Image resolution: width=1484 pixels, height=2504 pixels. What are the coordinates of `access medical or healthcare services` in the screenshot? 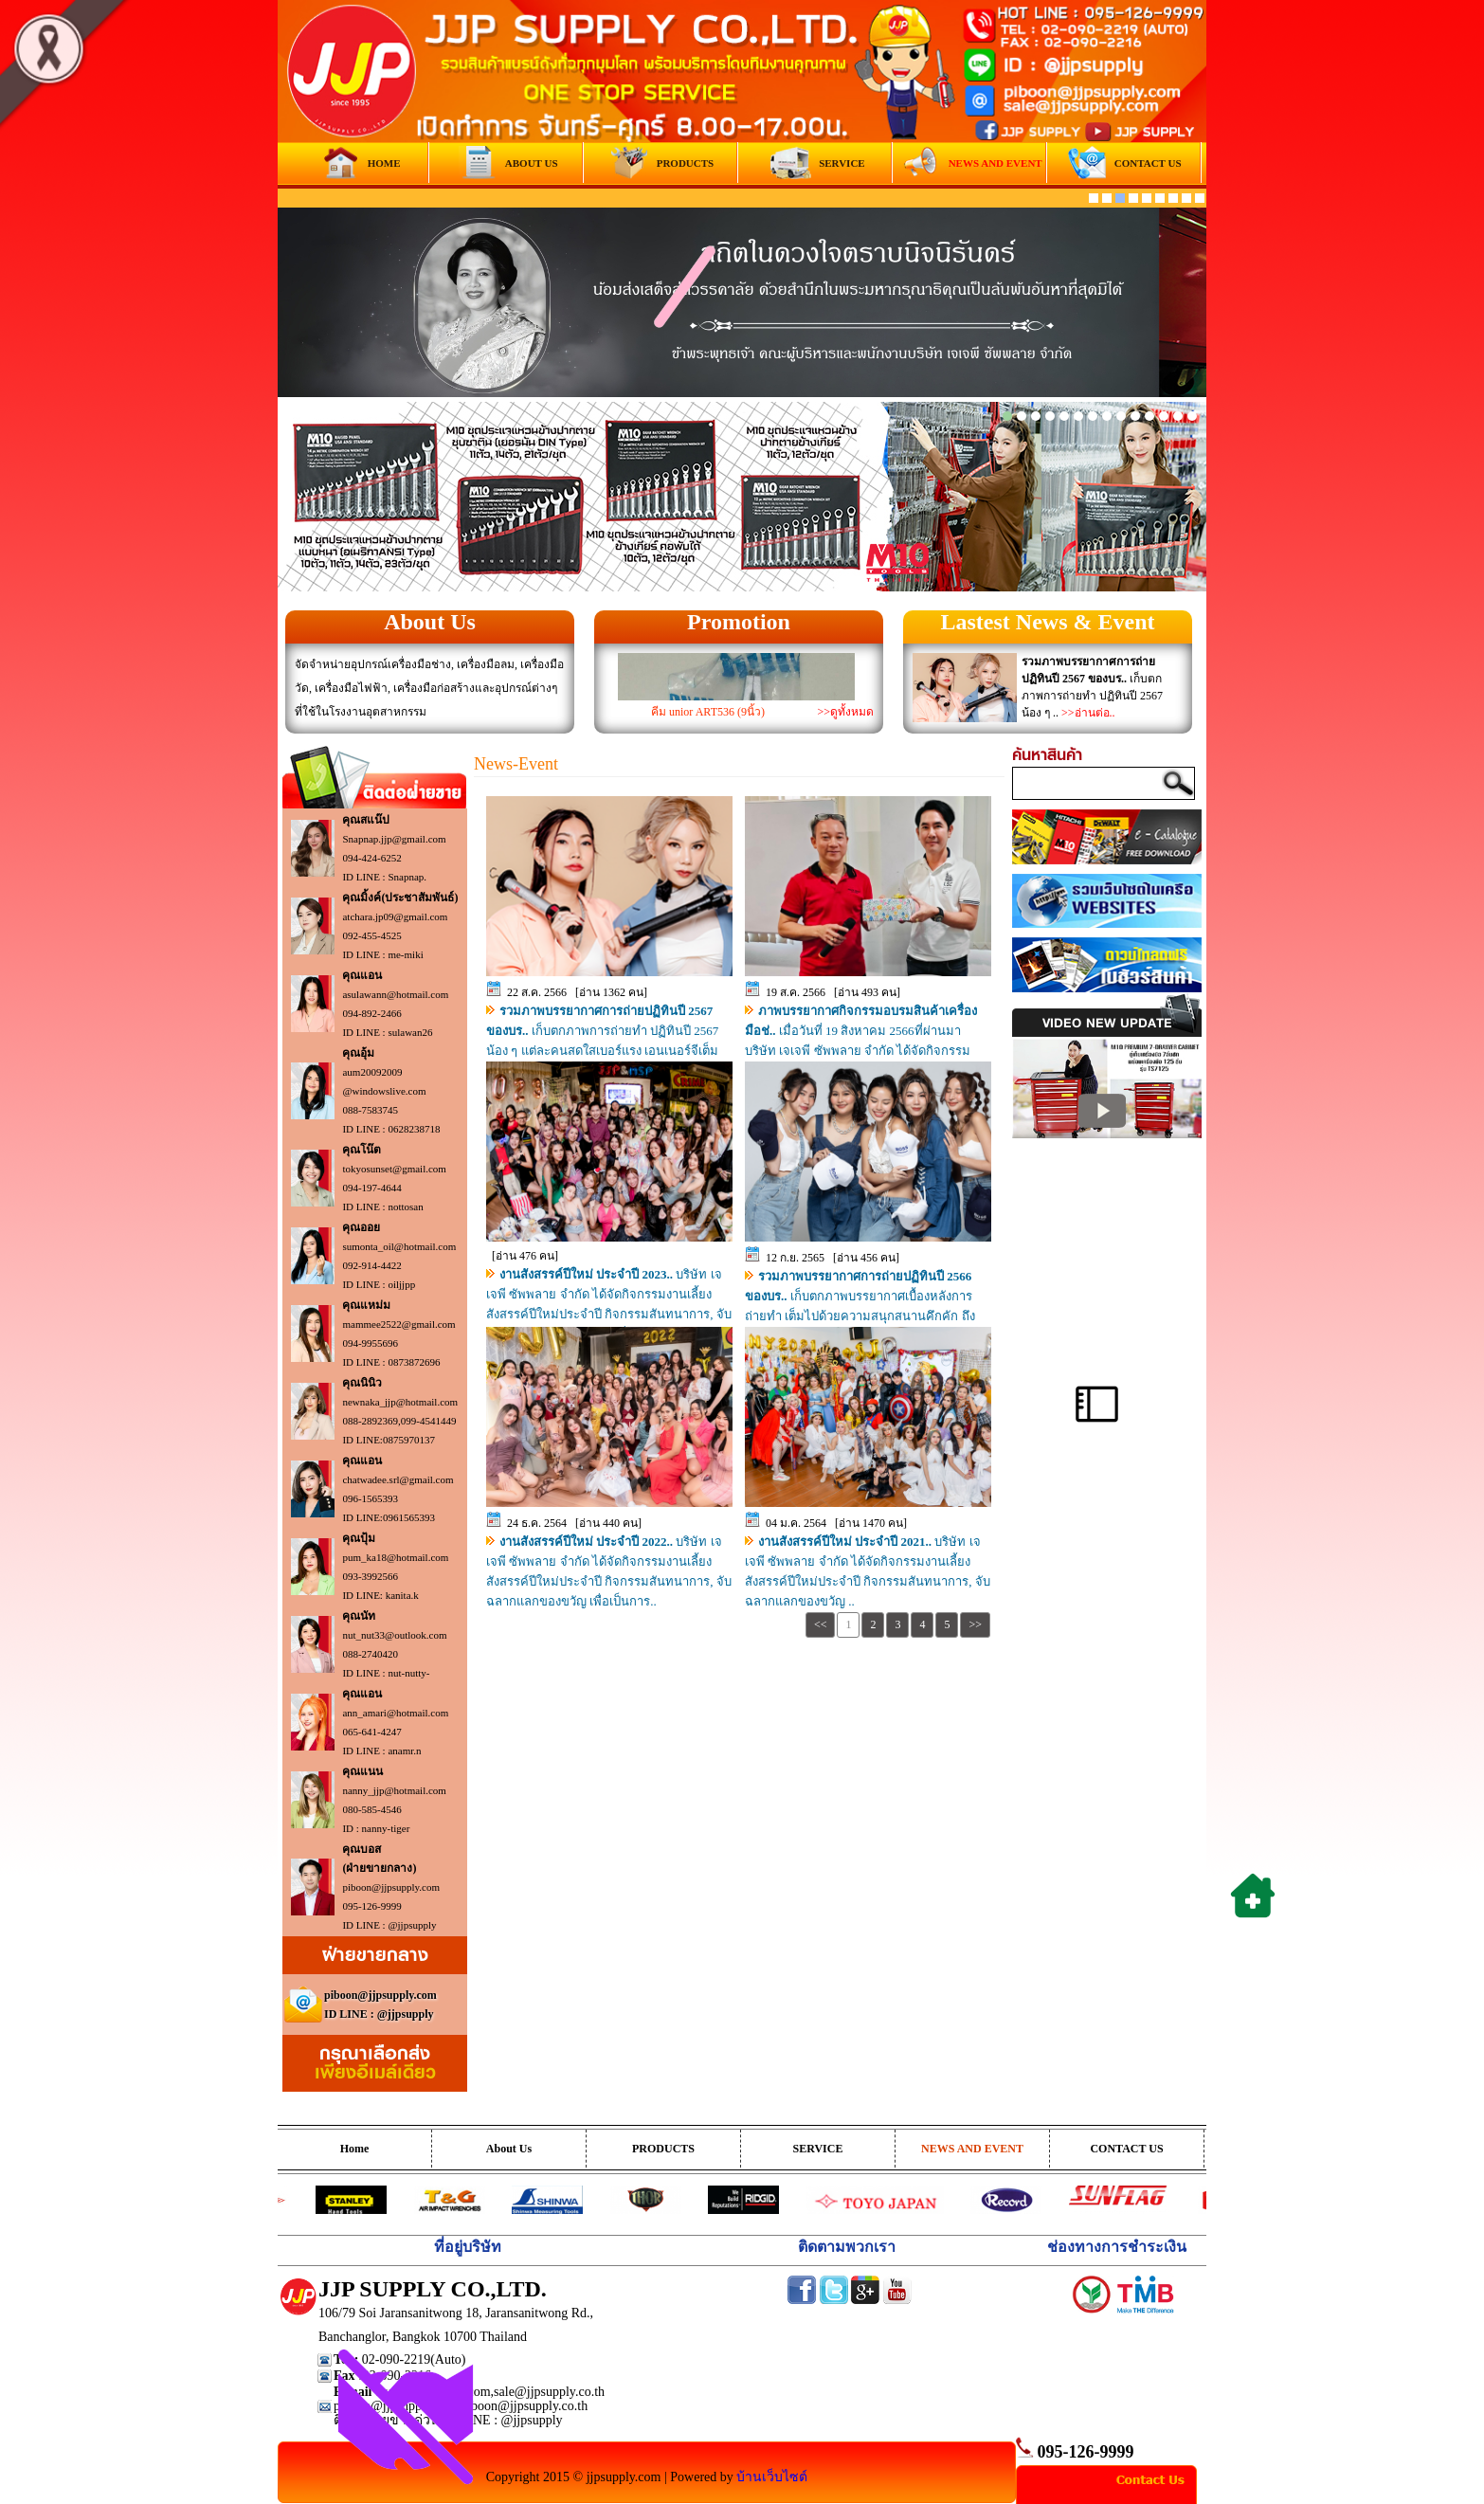 It's located at (1253, 1896).